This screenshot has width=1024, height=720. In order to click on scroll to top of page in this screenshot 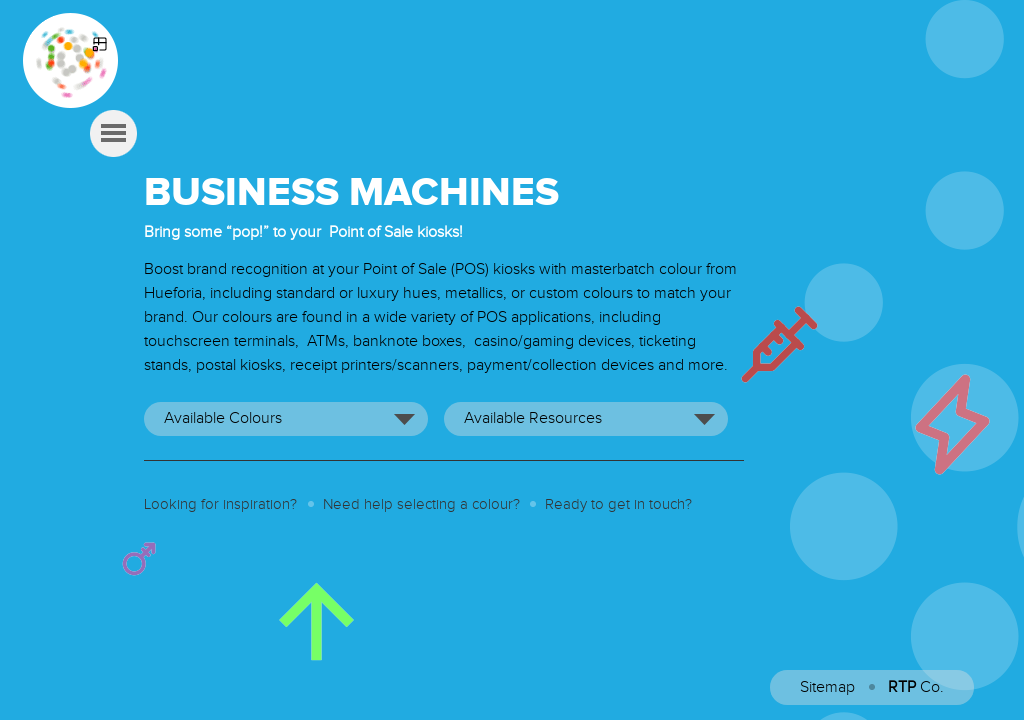, I will do `click(316, 622)`.